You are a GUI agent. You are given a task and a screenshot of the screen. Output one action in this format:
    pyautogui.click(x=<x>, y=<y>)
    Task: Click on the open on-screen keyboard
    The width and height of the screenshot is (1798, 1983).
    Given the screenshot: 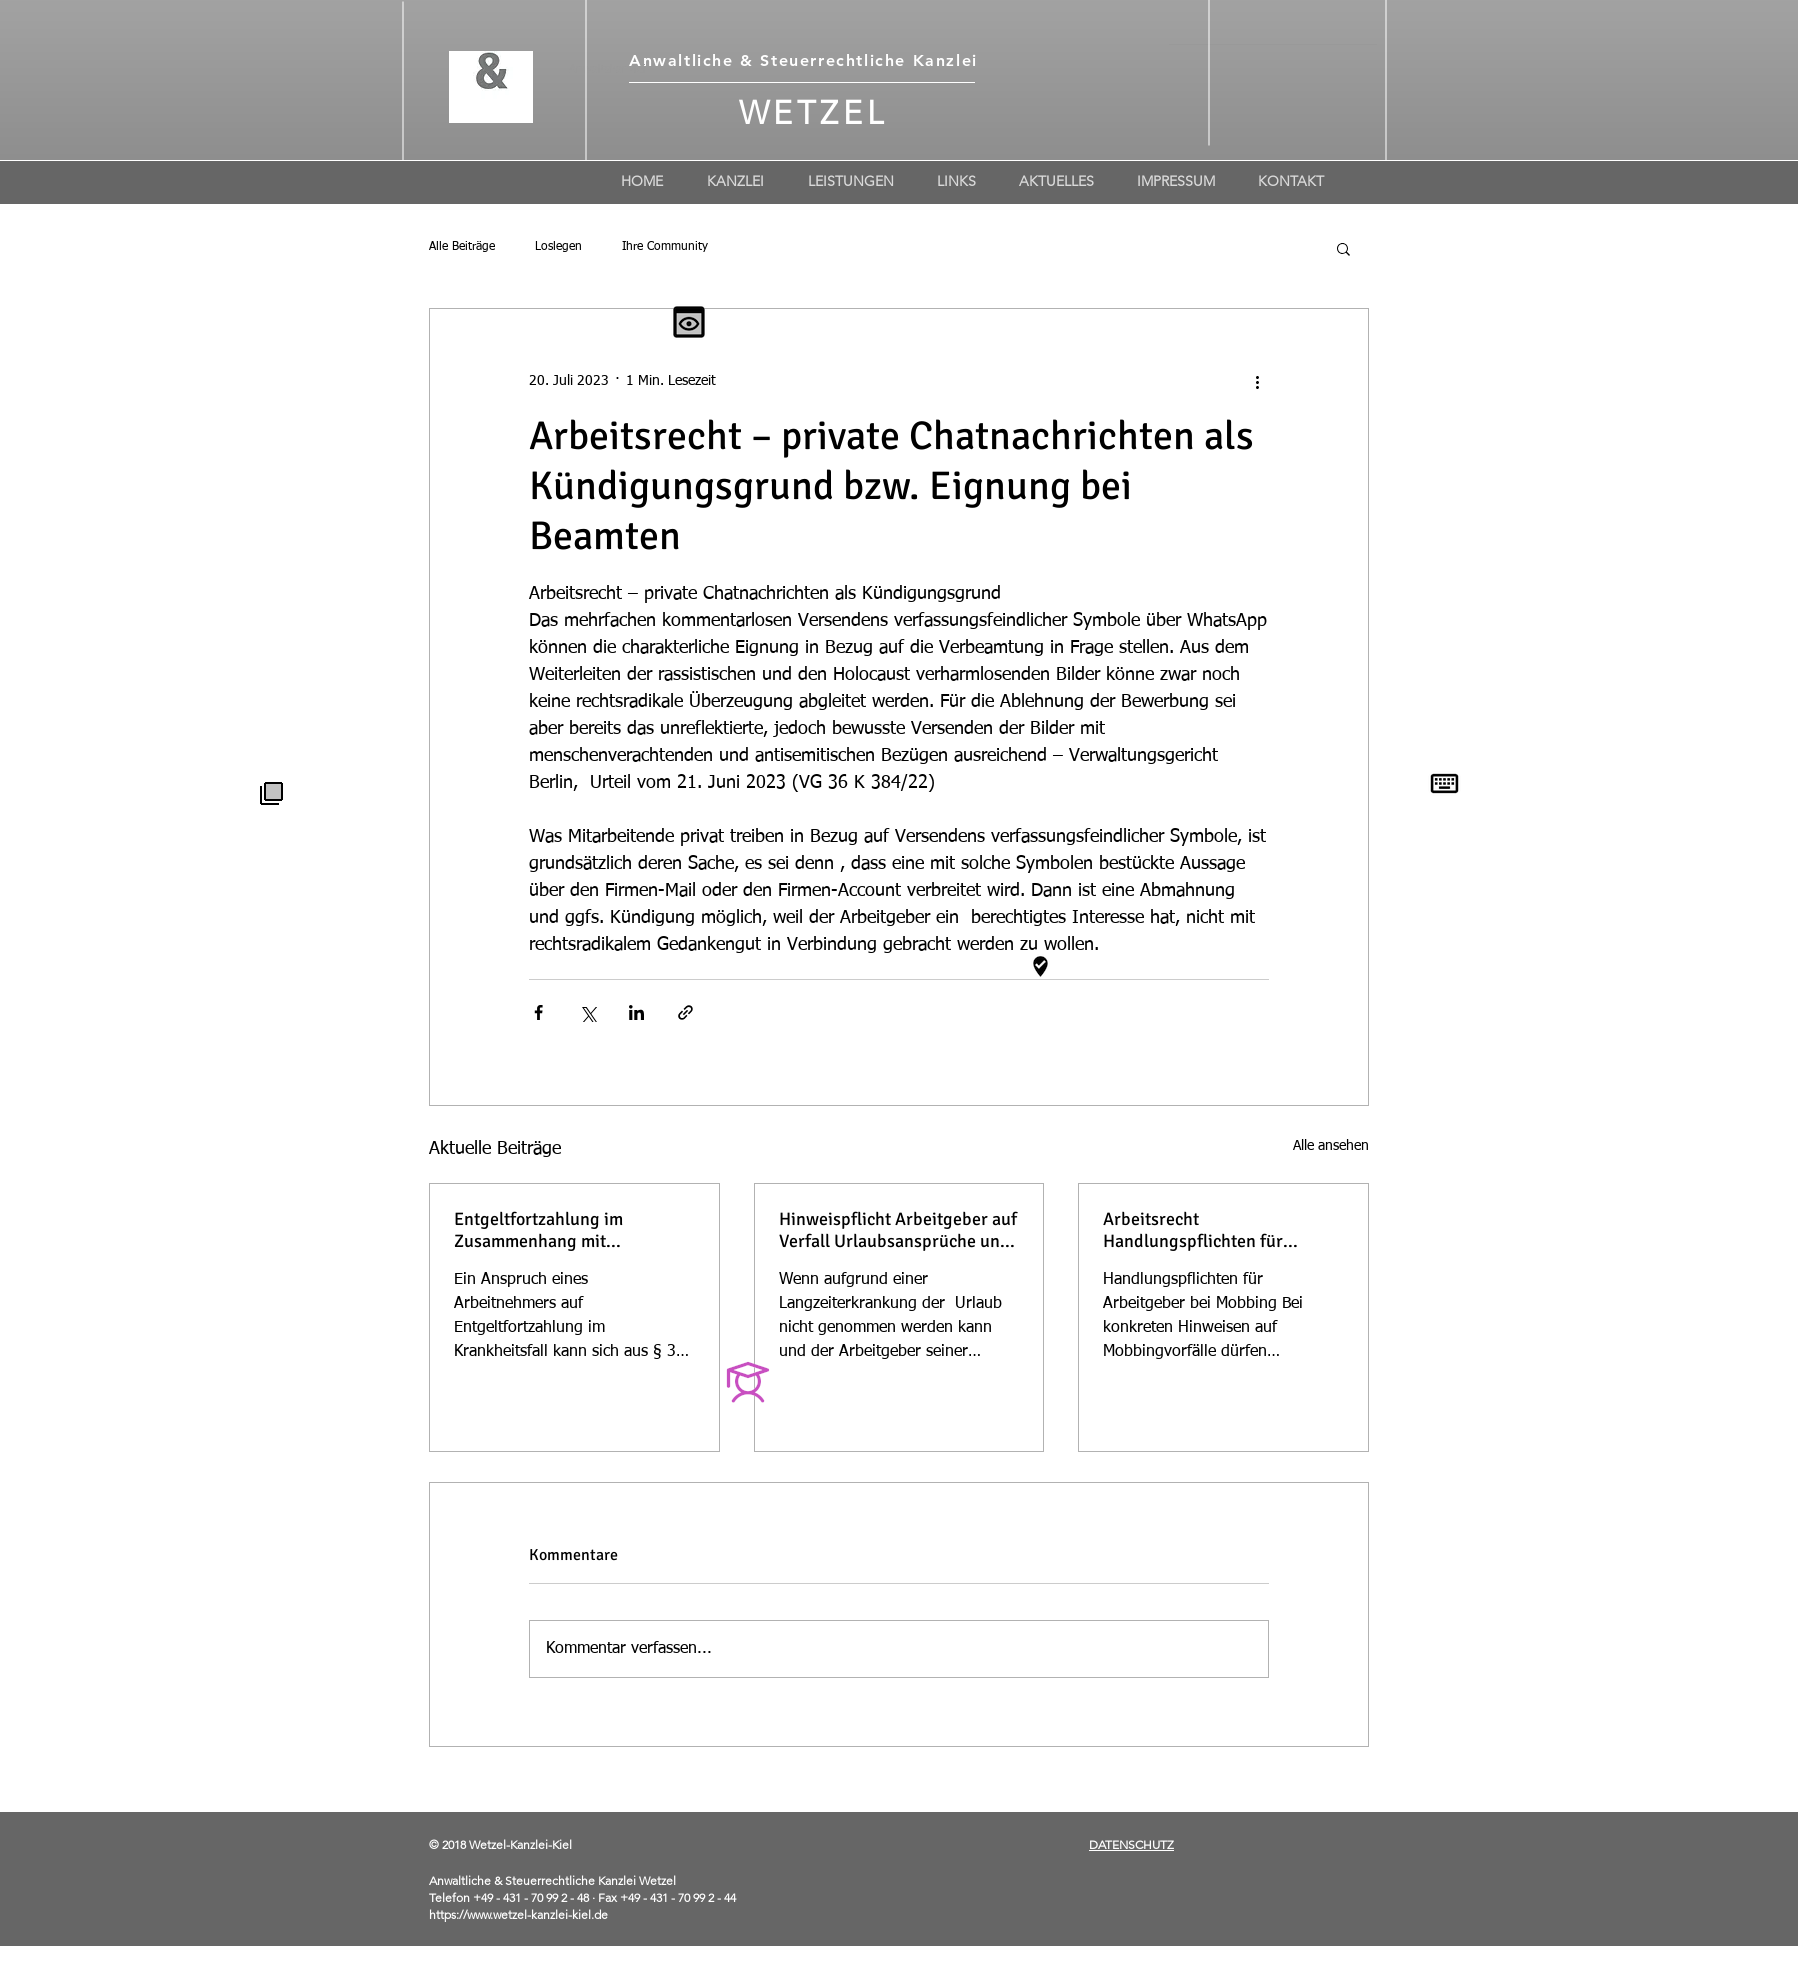 What is the action you would take?
    pyautogui.click(x=1444, y=783)
    